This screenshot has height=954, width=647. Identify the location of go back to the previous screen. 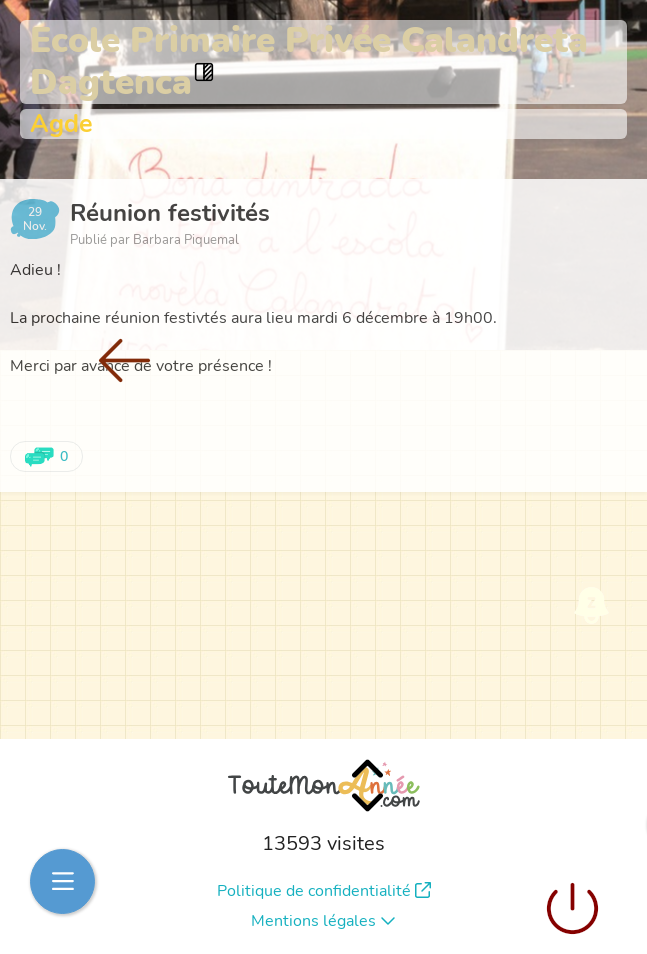
(124, 360).